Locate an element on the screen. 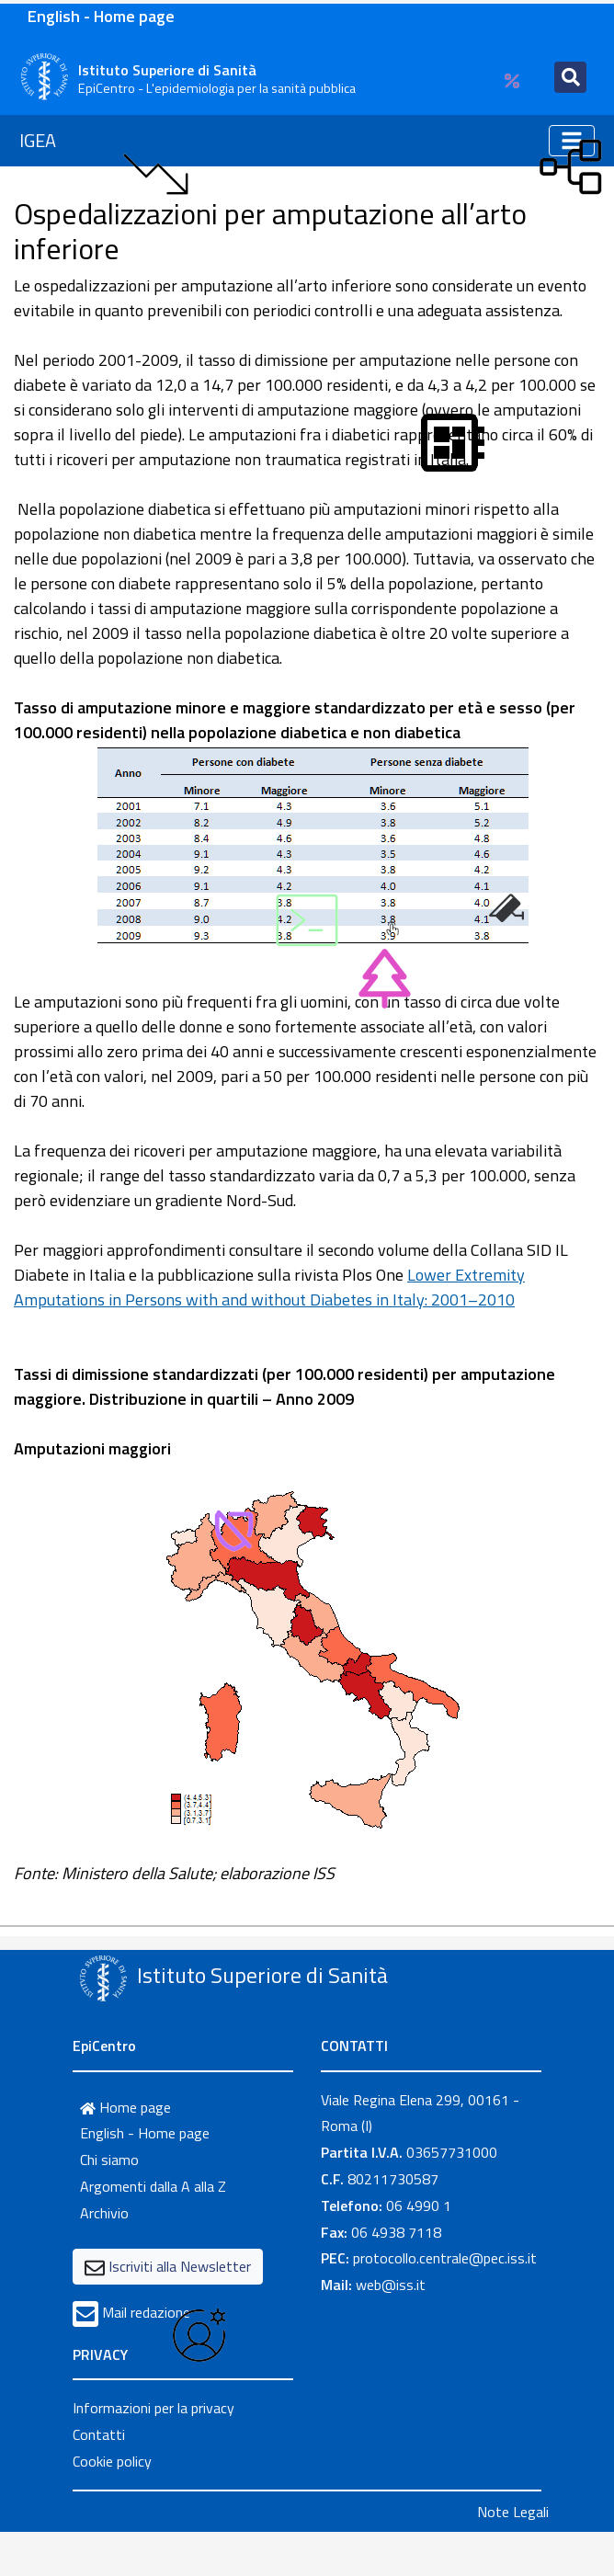  security or protection is disabled is located at coordinates (233, 1529).